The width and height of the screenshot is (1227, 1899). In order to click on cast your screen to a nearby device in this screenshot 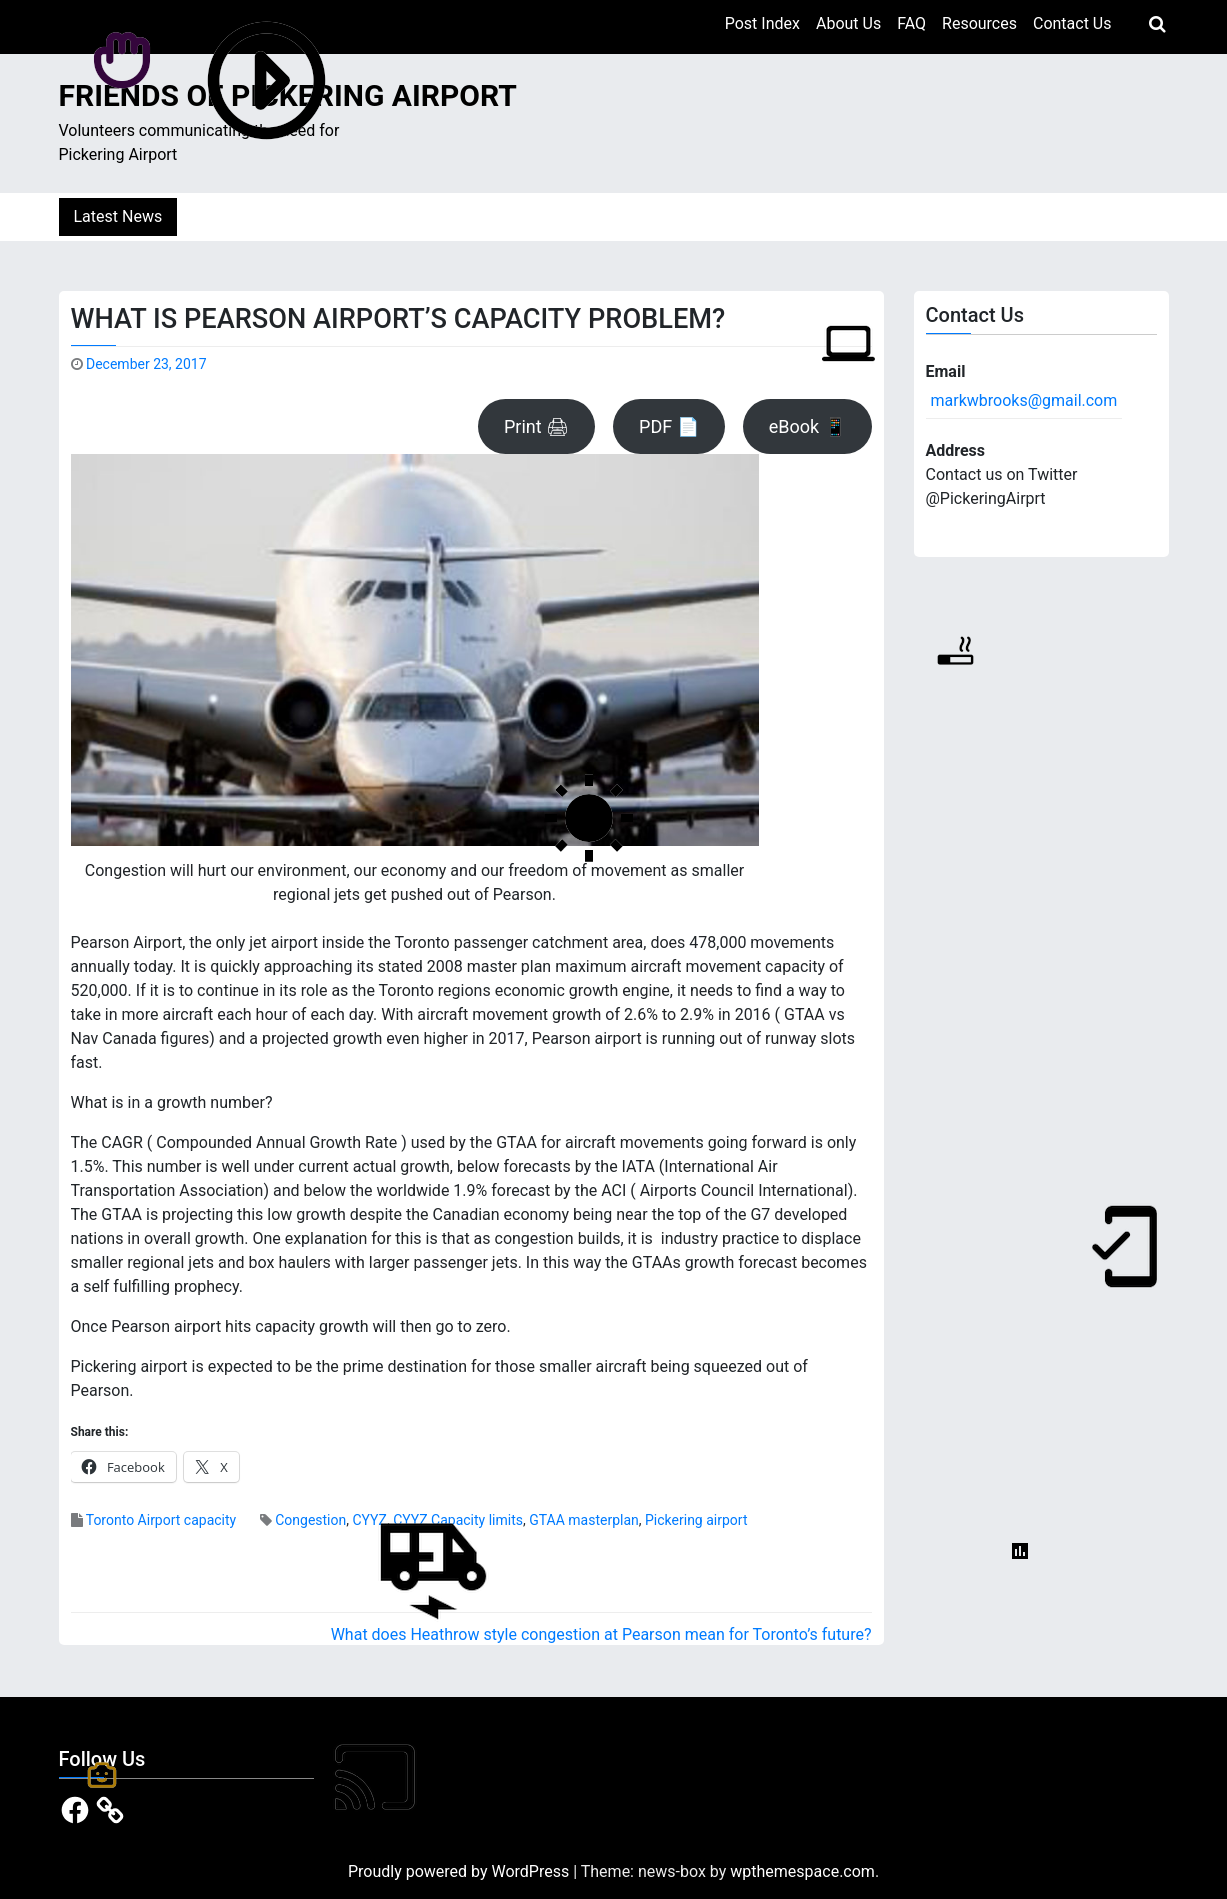, I will do `click(375, 1777)`.